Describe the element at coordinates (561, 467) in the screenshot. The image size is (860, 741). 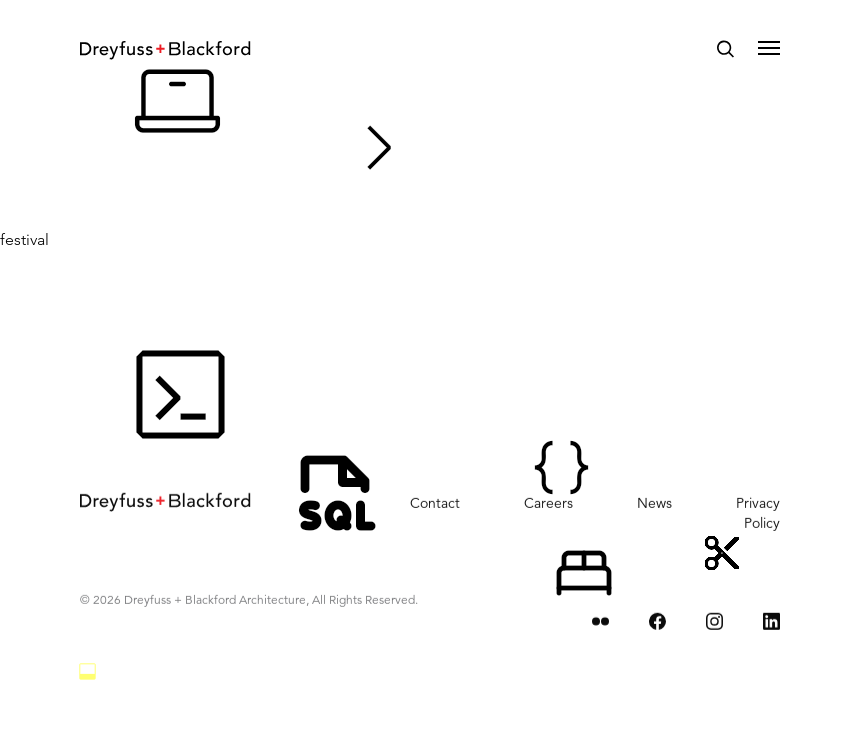
I see `indicates a namespace or module in code` at that location.